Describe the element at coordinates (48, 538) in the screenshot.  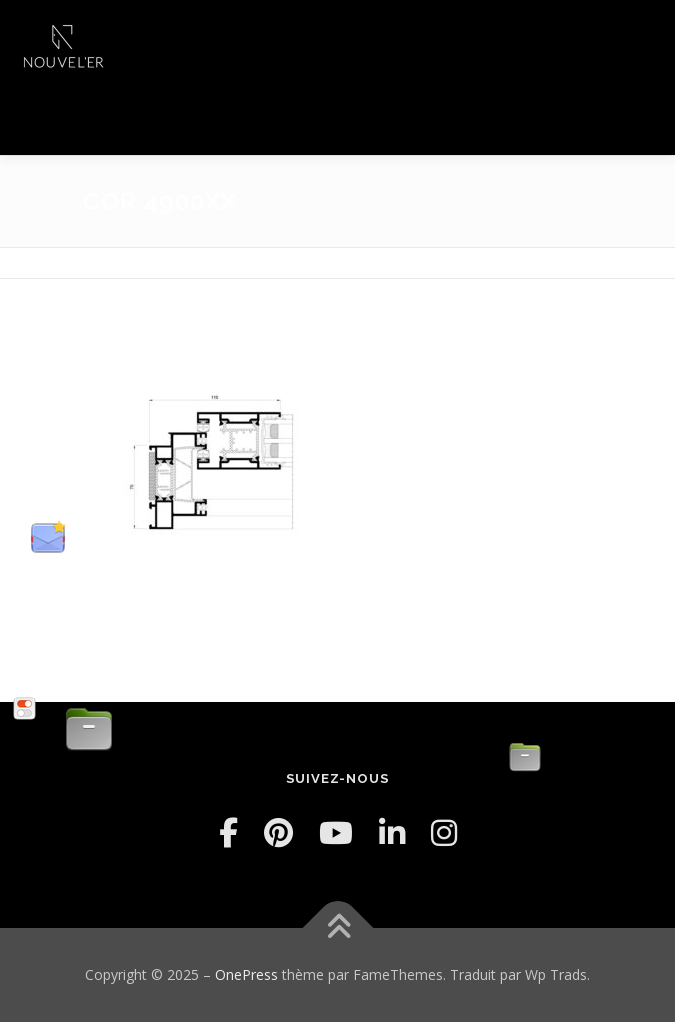
I see `mark email as unread` at that location.